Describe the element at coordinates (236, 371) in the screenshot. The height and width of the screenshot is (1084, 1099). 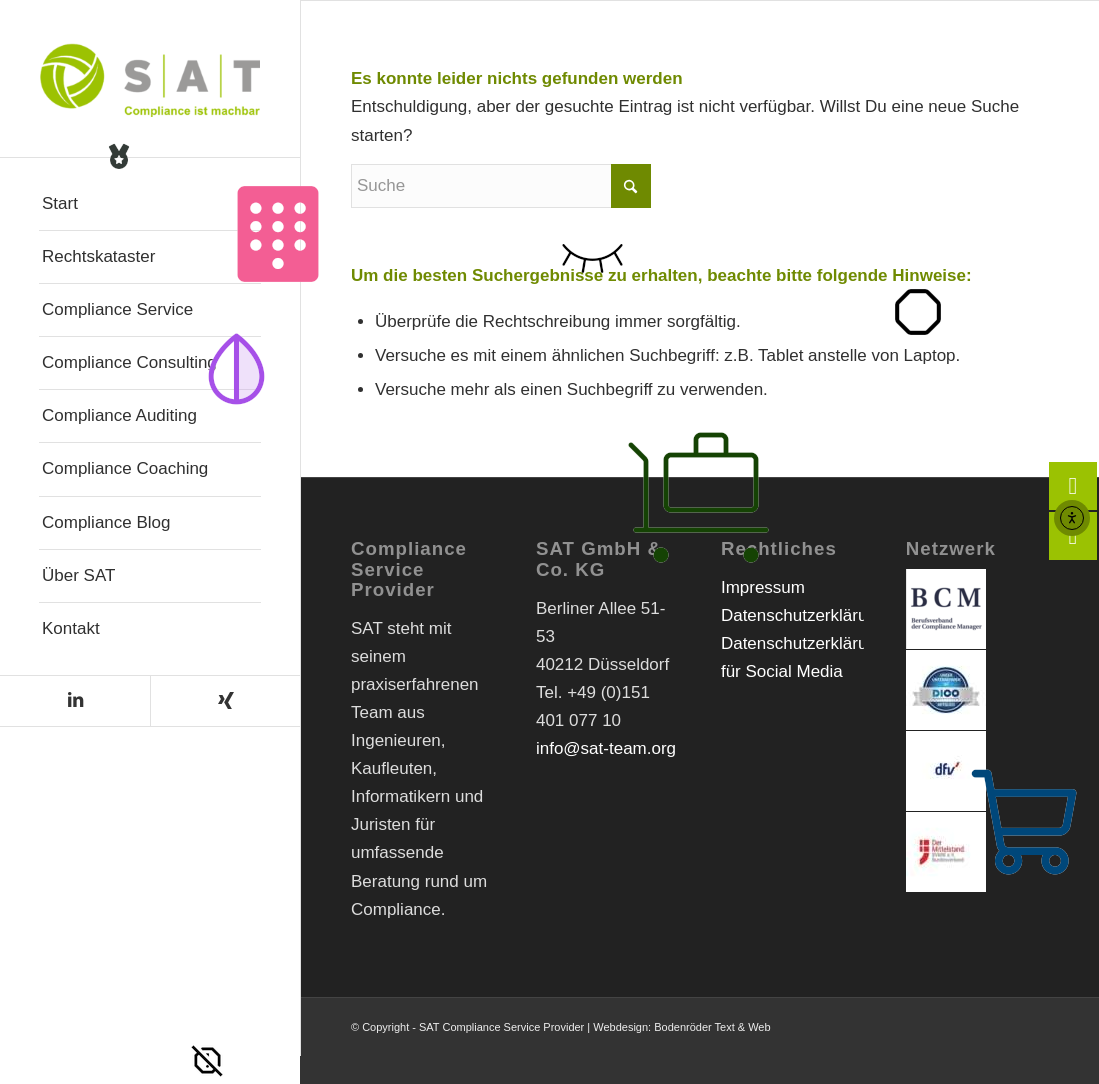
I see `adjust opacity or transparency level` at that location.